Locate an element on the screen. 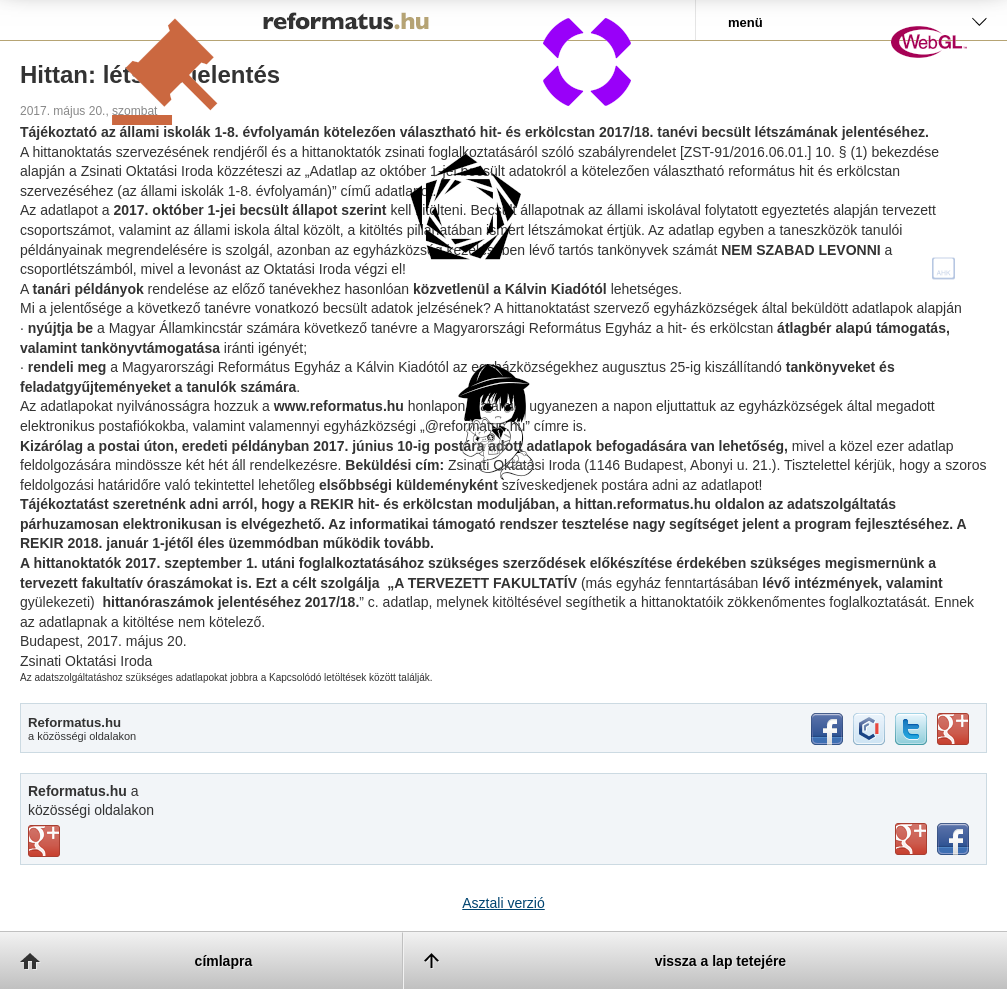  place a bid on an auction item is located at coordinates (162, 75).